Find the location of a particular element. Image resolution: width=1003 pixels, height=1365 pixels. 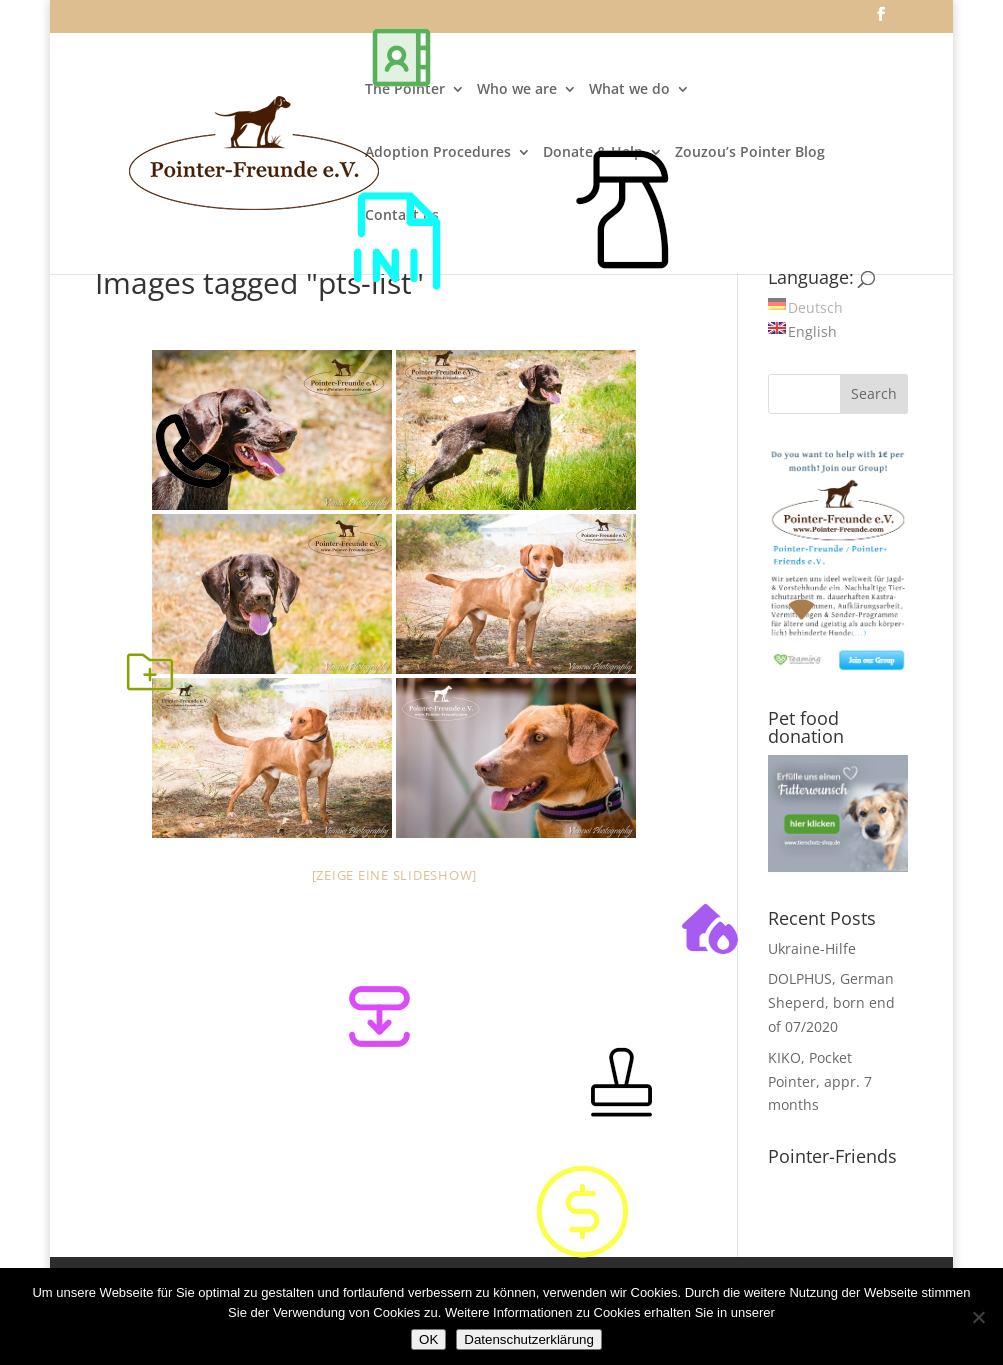

report a fire emergency at a residence is located at coordinates (708, 927).